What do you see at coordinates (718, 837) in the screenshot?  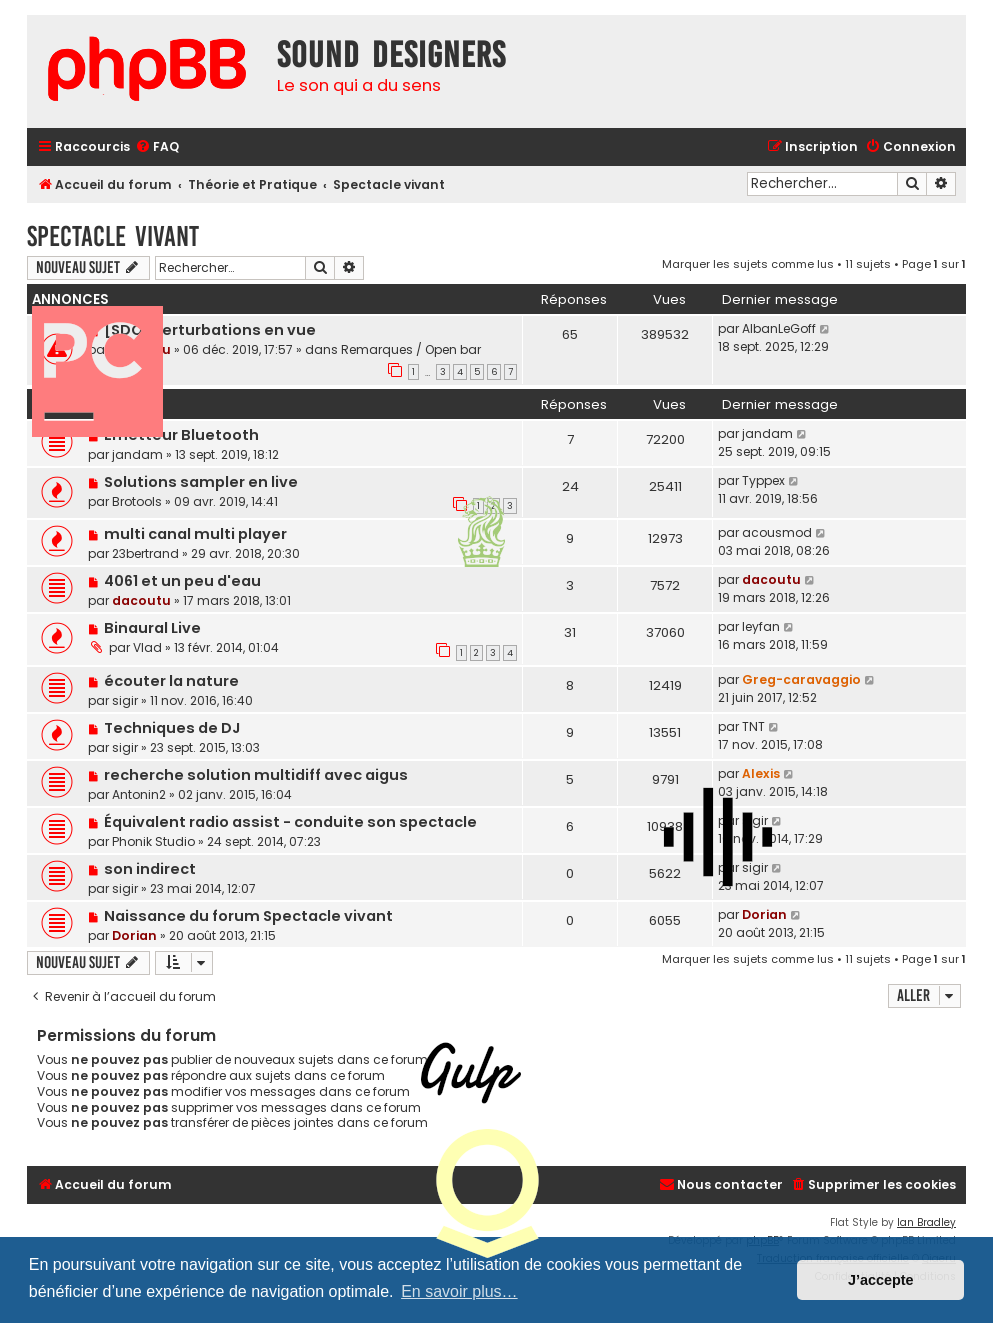 I see `voice recognition or audio waveform indicator` at bounding box center [718, 837].